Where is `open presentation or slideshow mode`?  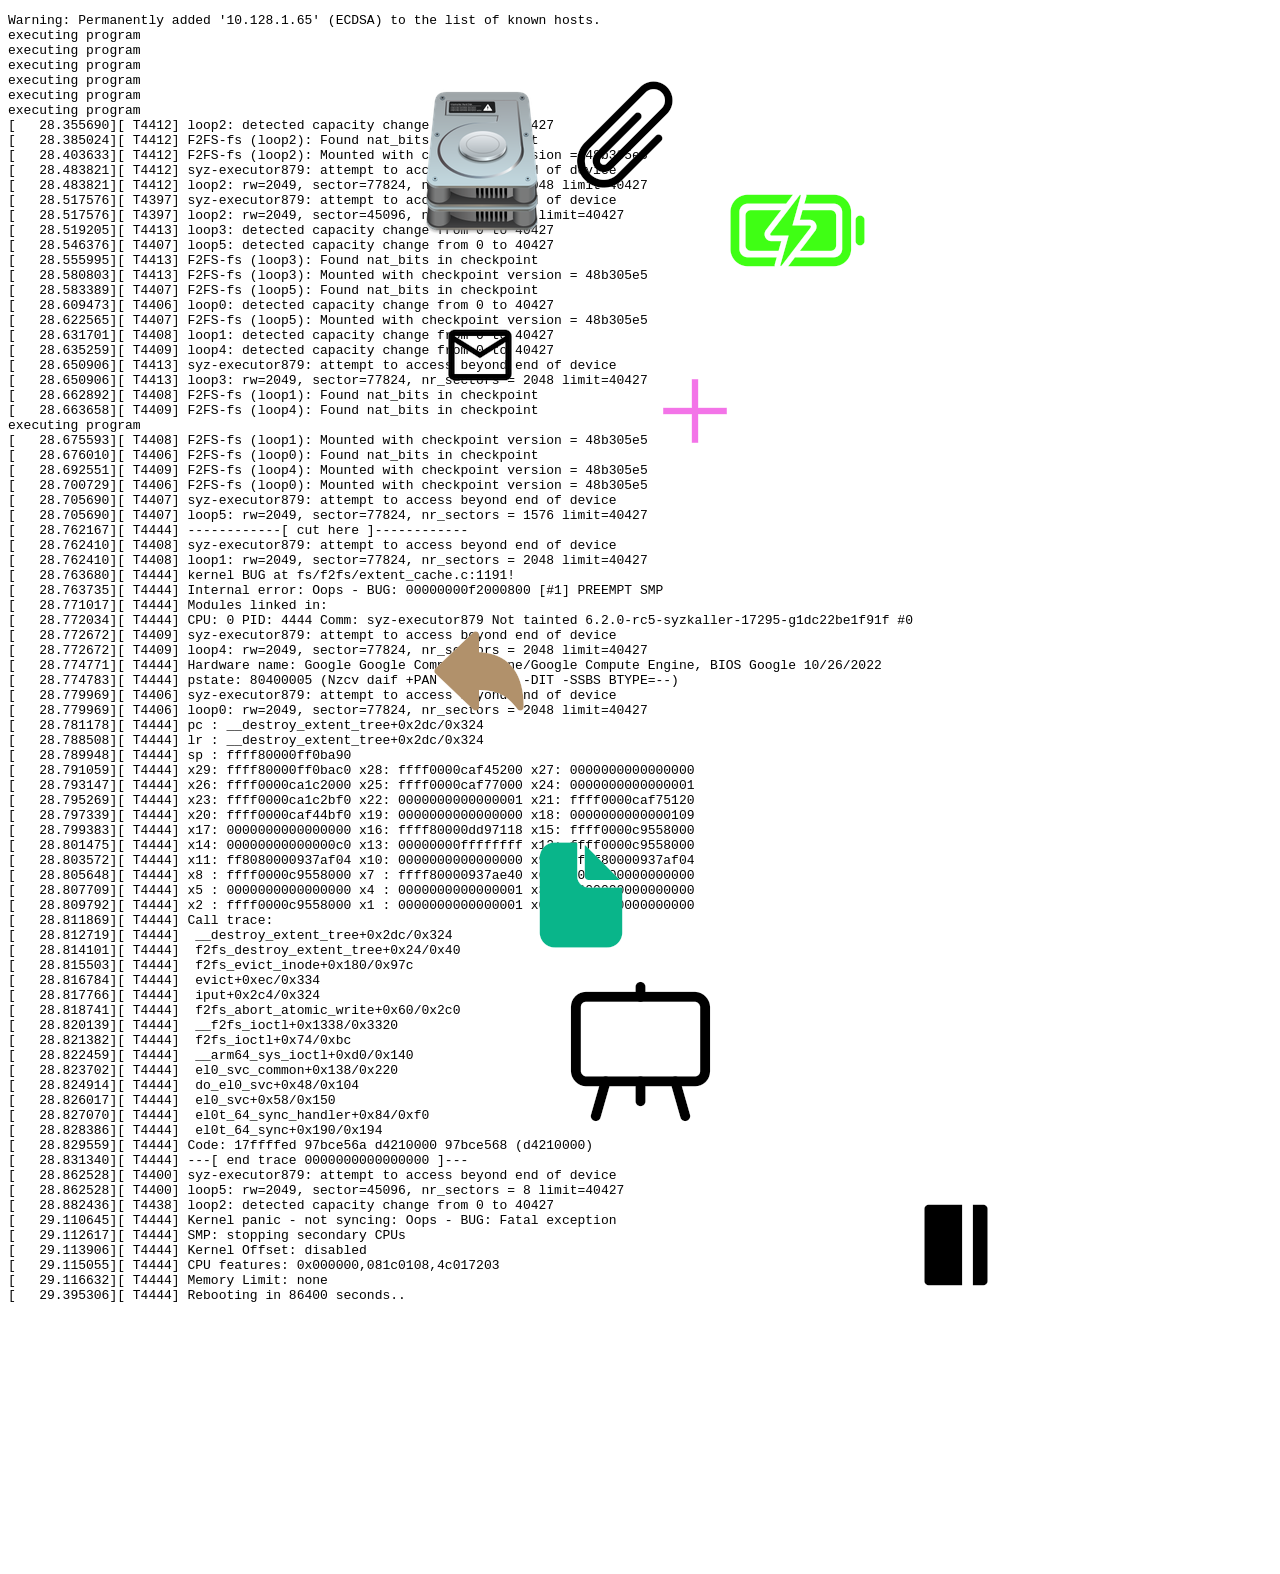
open presentation or slideshow mode is located at coordinates (640, 1051).